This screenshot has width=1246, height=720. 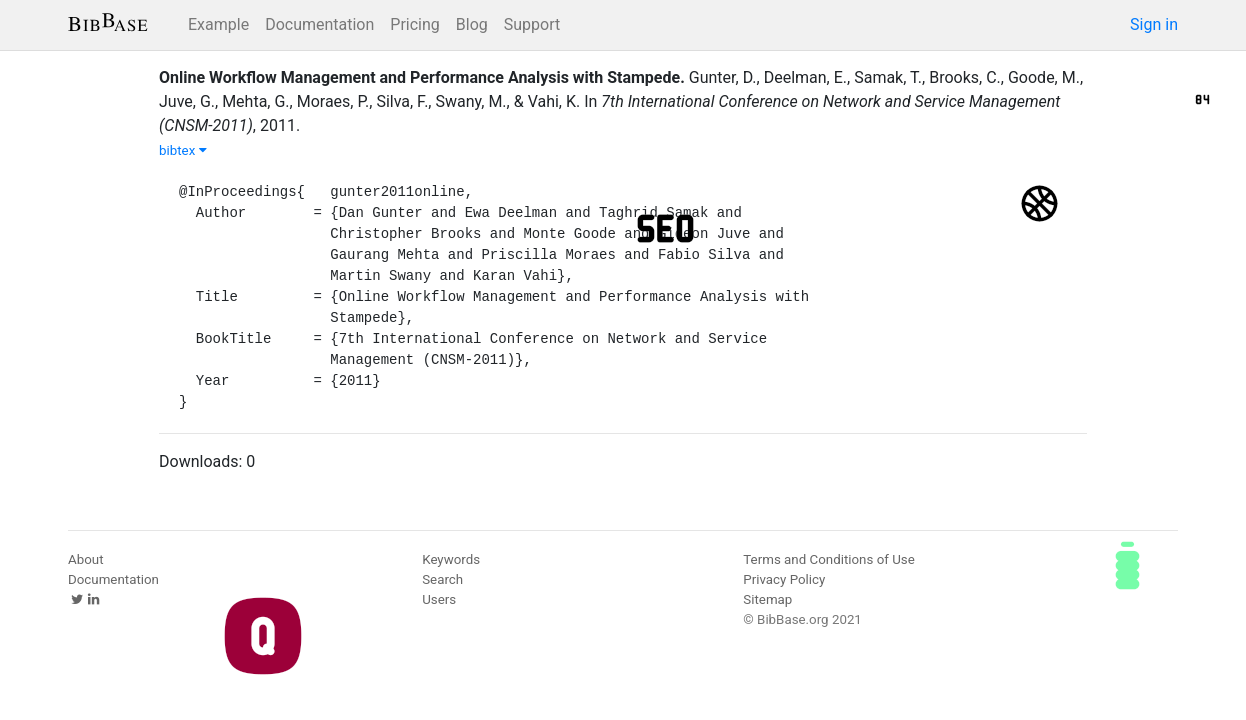 I want to click on access basketball or sports-related content, so click(x=1039, y=203).